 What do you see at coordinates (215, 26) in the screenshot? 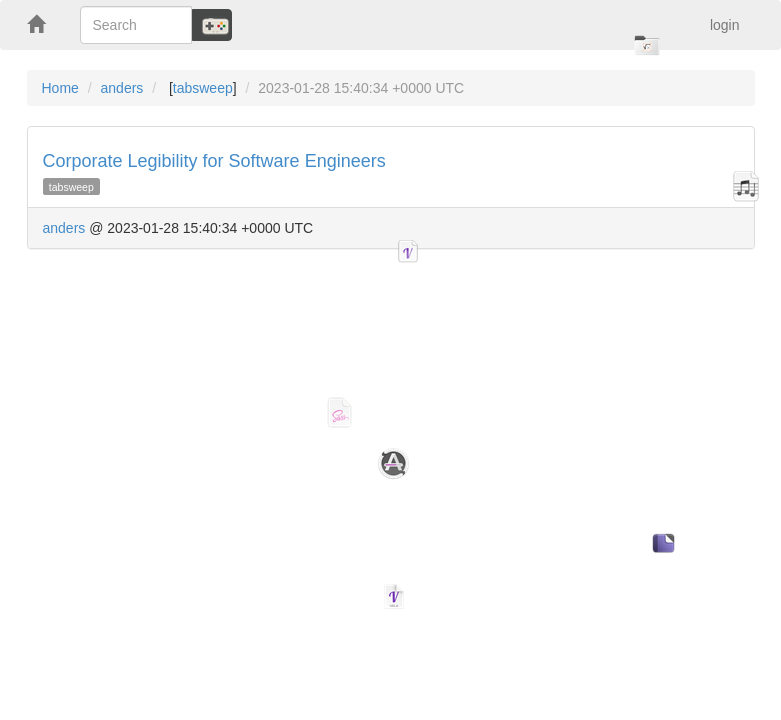
I see `game controller input device detected` at bounding box center [215, 26].